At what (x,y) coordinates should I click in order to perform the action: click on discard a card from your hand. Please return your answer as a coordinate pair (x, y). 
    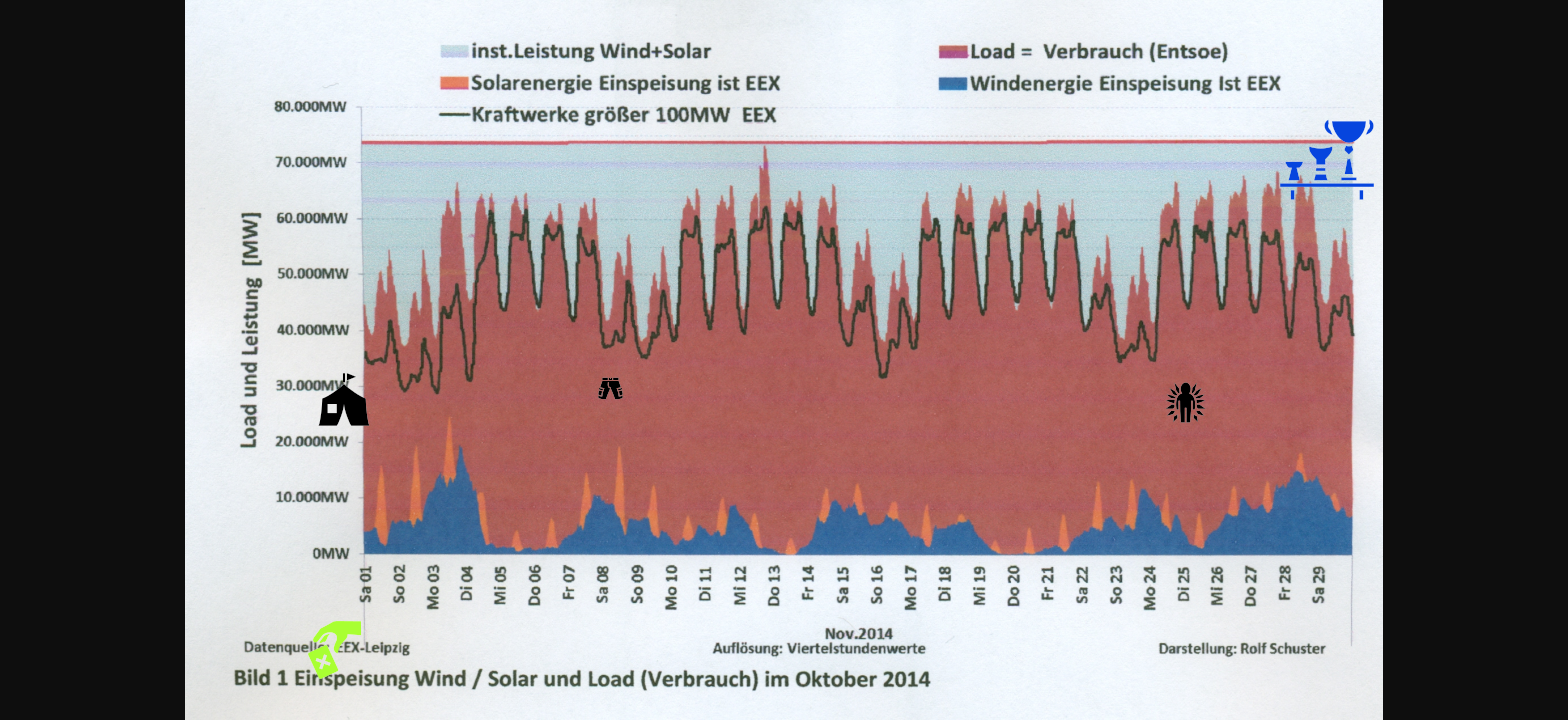
    Looking at the image, I should click on (332, 650).